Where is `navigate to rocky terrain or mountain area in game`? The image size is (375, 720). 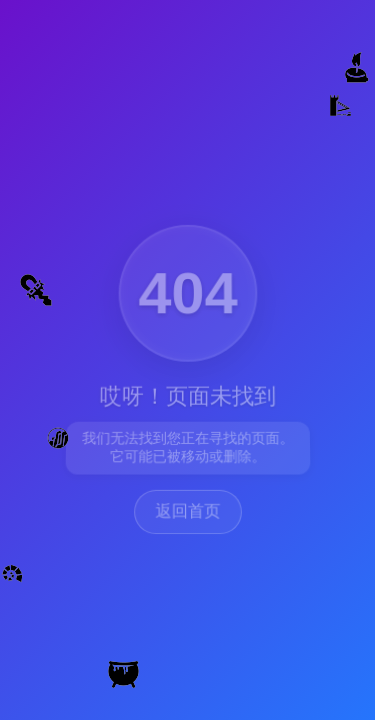
navigate to rocky terrain or mountain area in game is located at coordinates (58, 438).